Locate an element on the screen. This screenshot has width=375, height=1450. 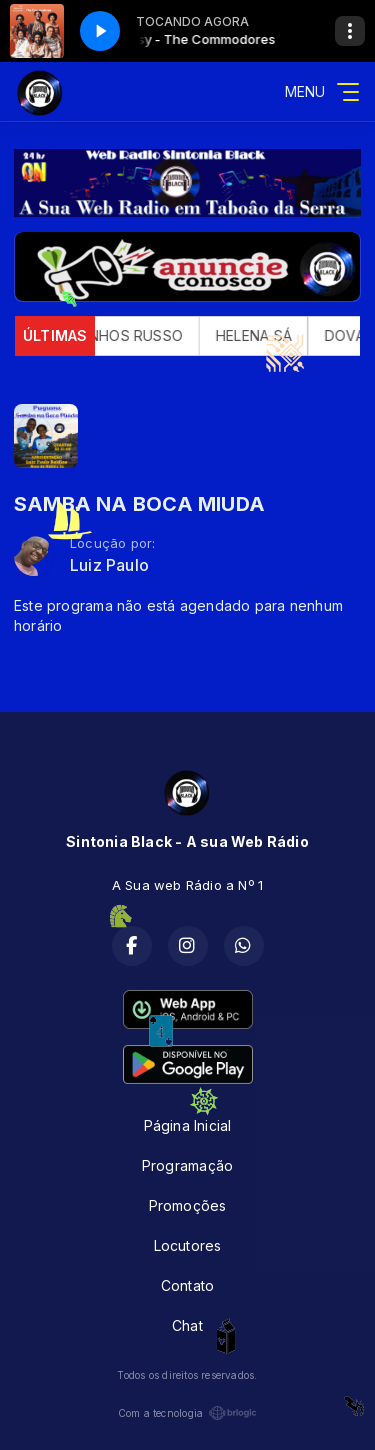
four of spades playing card is located at coordinates (161, 1031).